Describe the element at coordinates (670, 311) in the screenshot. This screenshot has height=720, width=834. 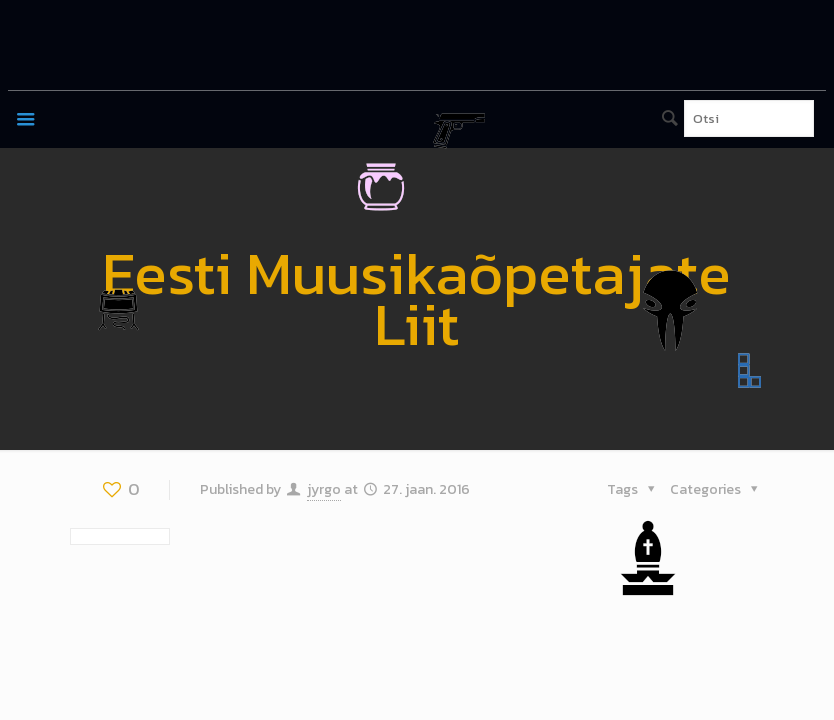
I see `alien or extraterrestrial enemy indicator` at that location.